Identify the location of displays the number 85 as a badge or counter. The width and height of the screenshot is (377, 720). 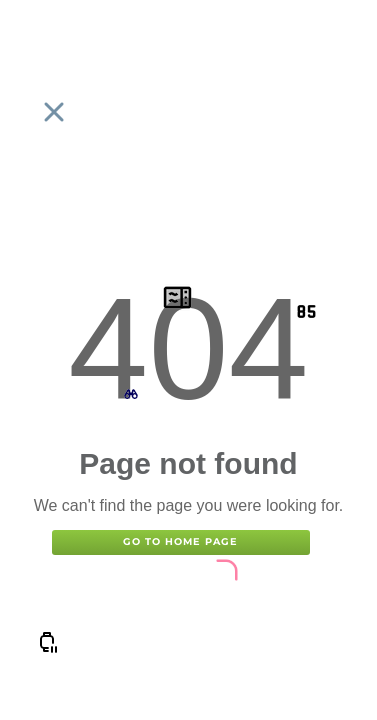
(306, 311).